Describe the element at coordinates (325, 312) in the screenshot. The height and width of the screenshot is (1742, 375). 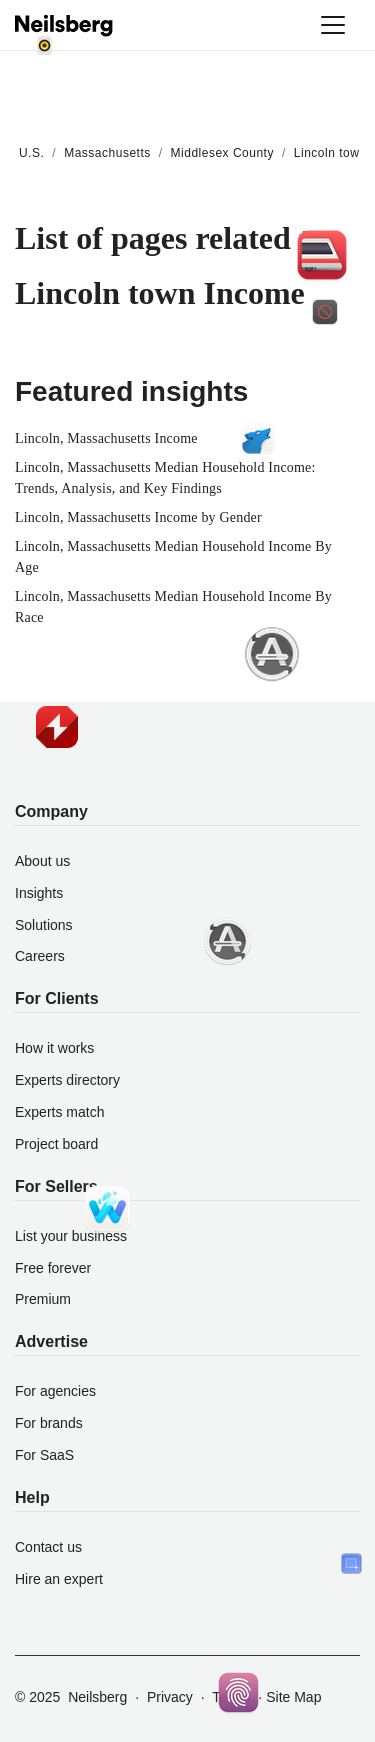
I see `indicates image failed to load` at that location.